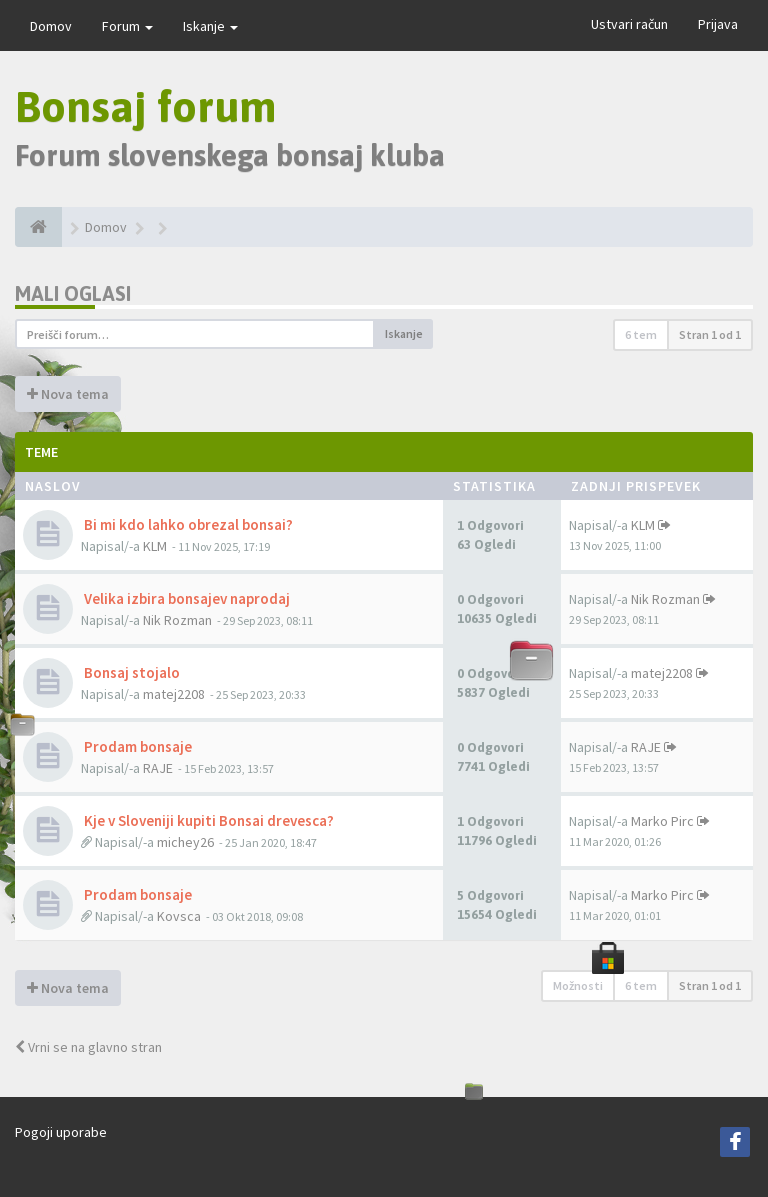  Describe the element at coordinates (22, 724) in the screenshot. I see `open the file manager` at that location.